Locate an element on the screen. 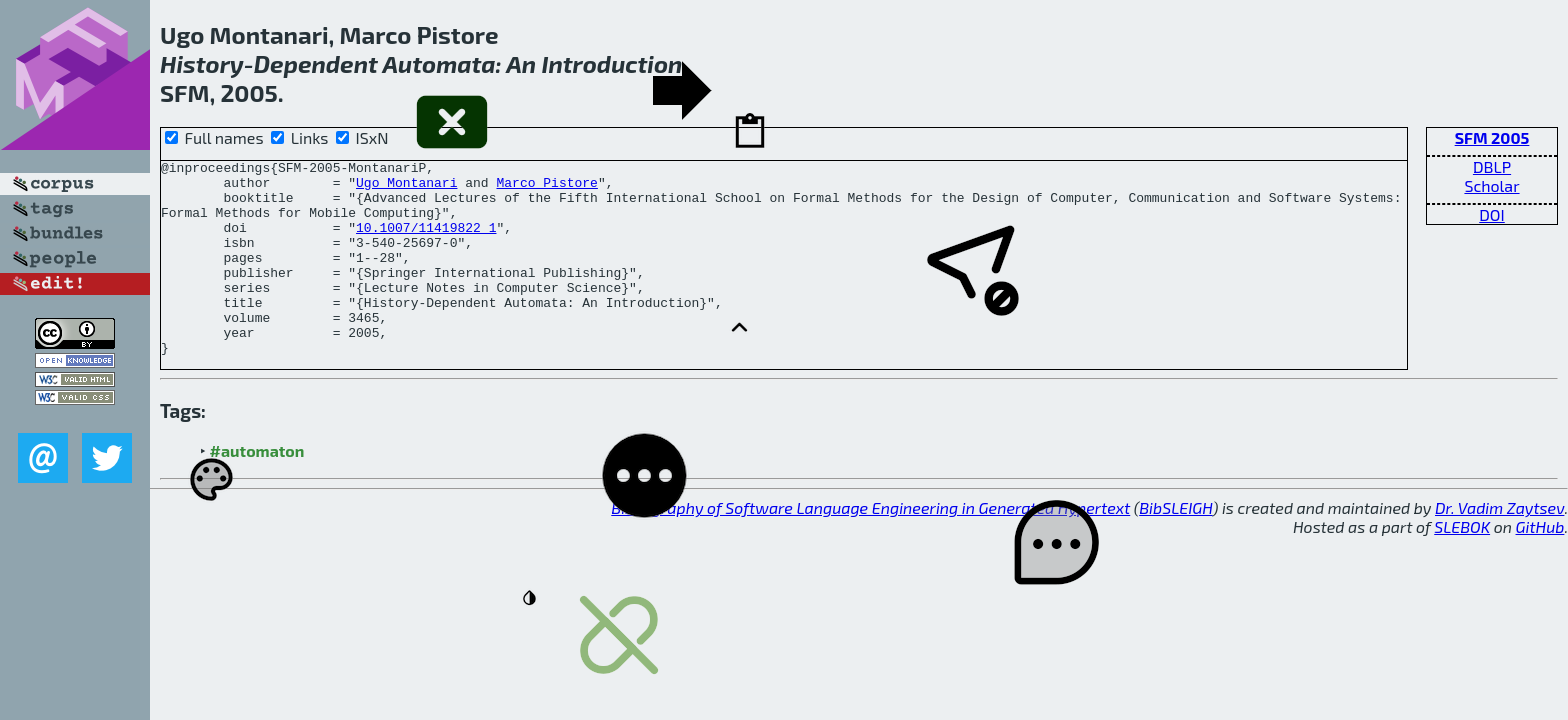  medication reminder disabled is located at coordinates (619, 635).